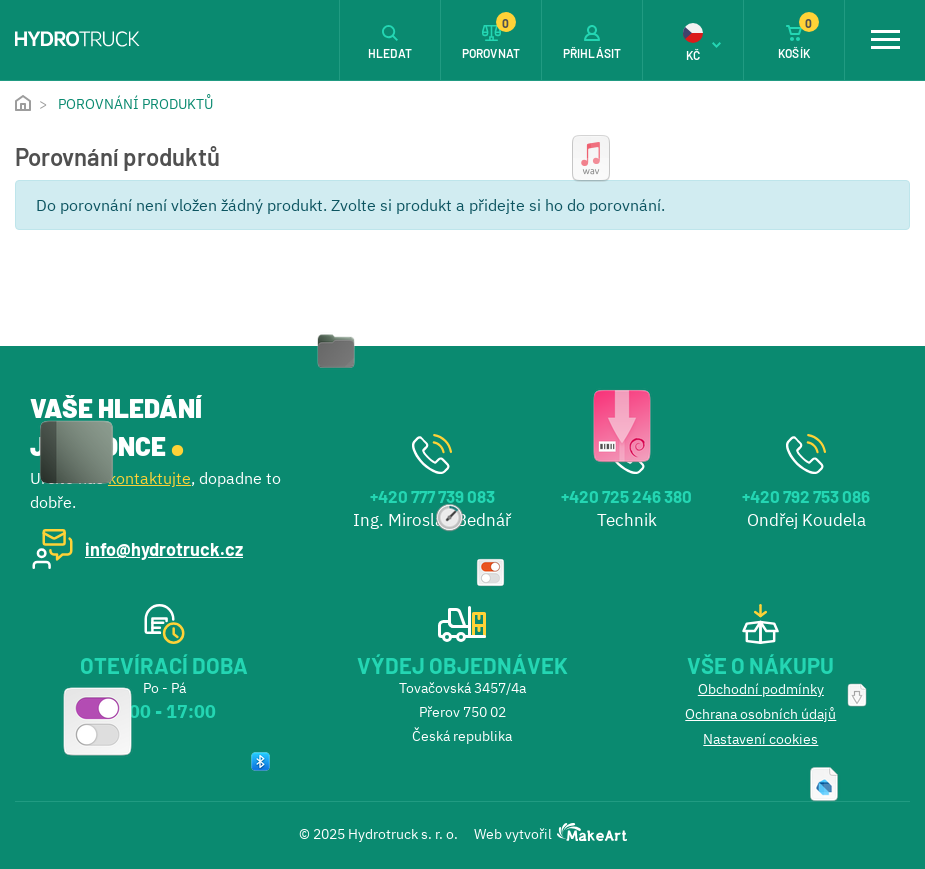 Image resolution: width=925 pixels, height=869 pixels. Describe the element at coordinates (490, 572) in the screenshot. I see `access desktop preferences and settings` at that location.